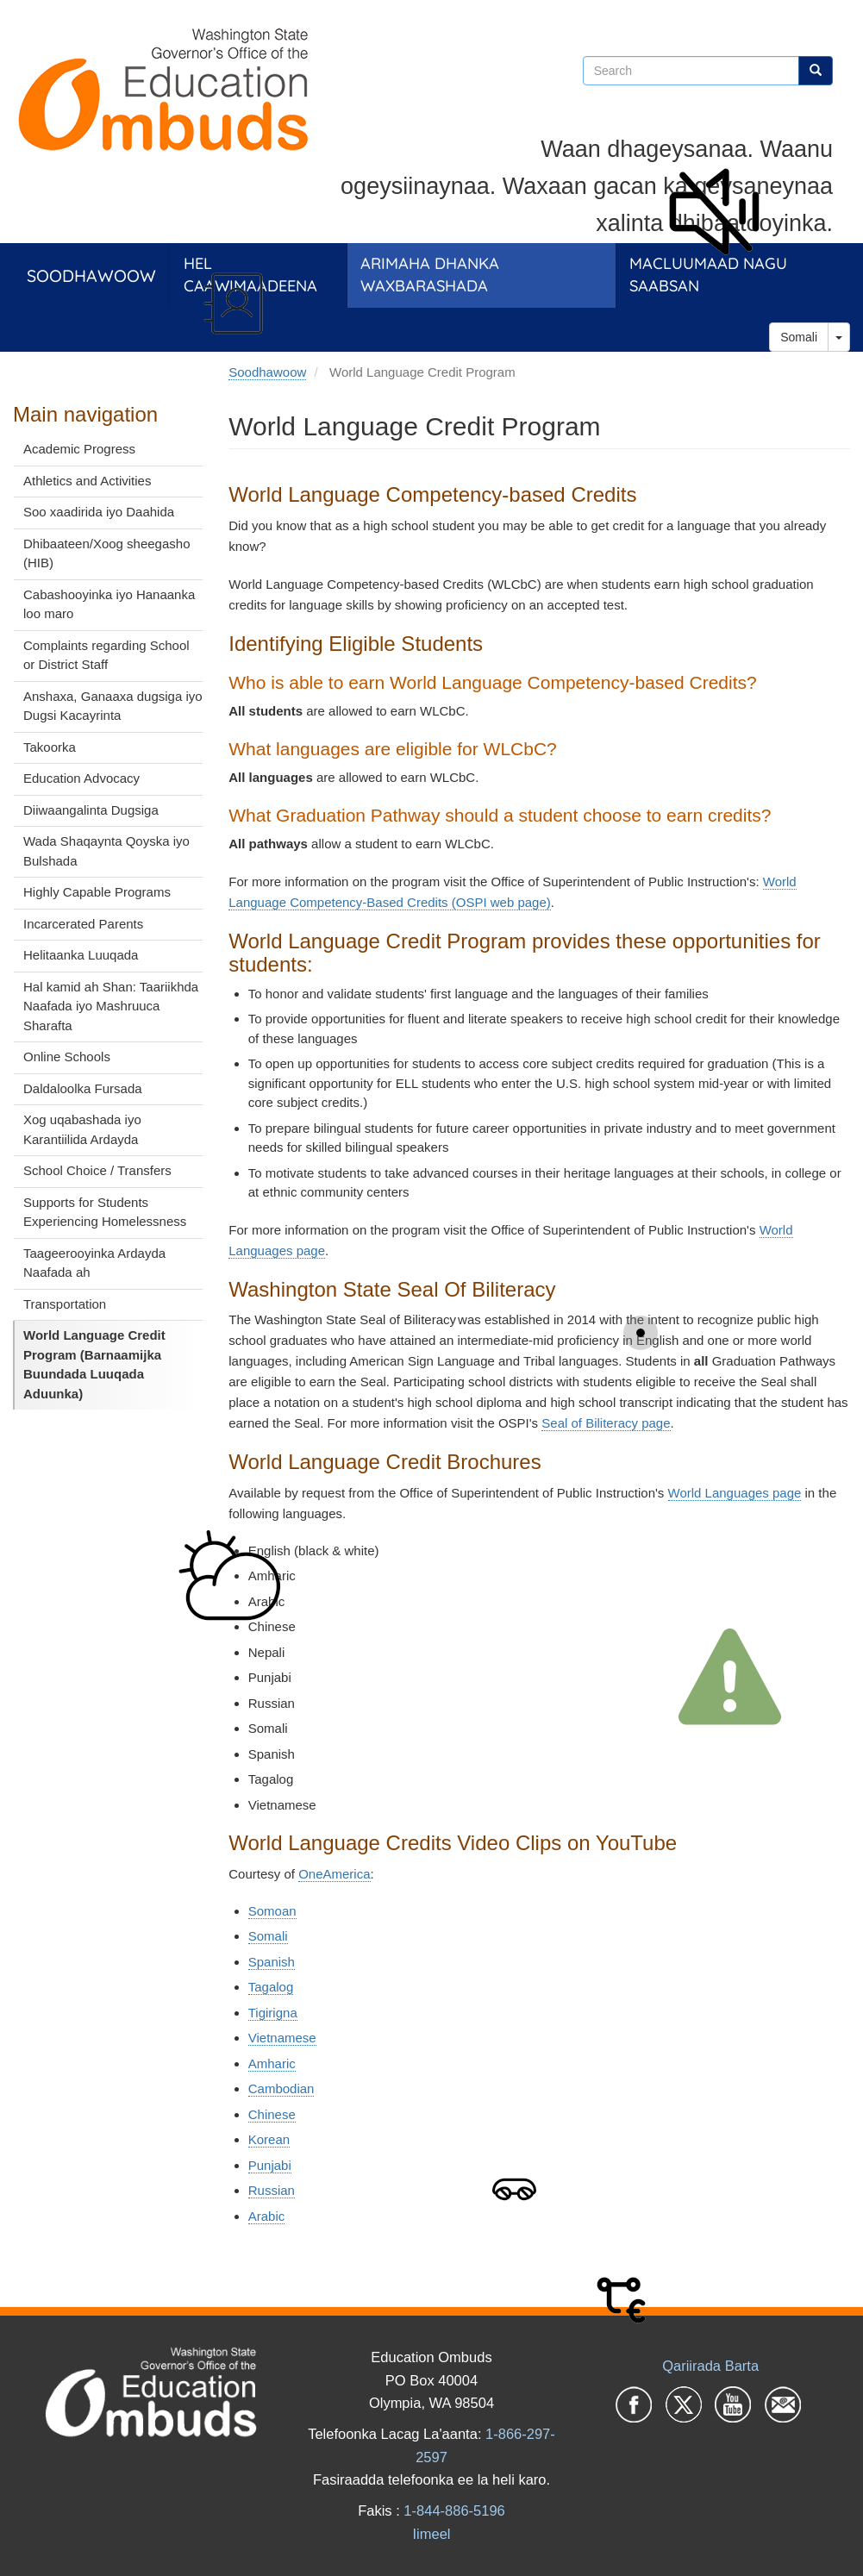 This screenshot has height=2576, width=863. Describe the element at coordinates (729, 1679) in the screenshot. I see `indicates a warning or caution state` at that location.